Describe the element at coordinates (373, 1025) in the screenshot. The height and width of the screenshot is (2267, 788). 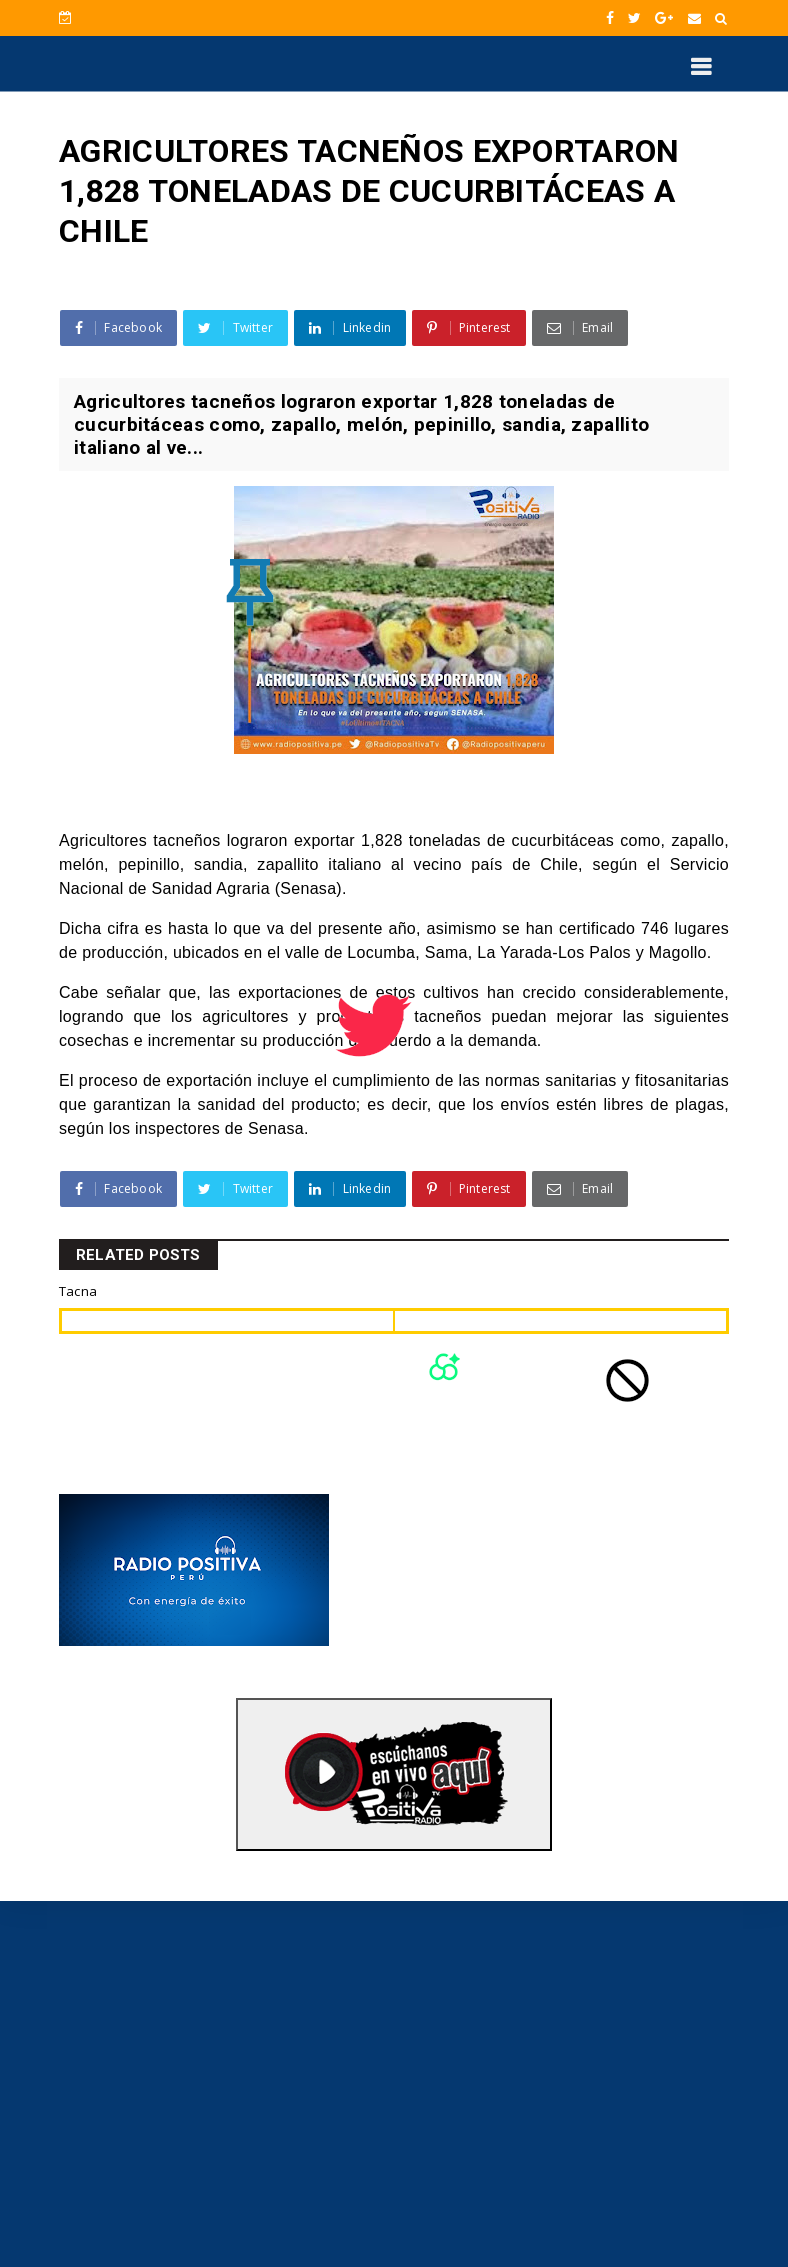
I see `share to twitter` at that location.